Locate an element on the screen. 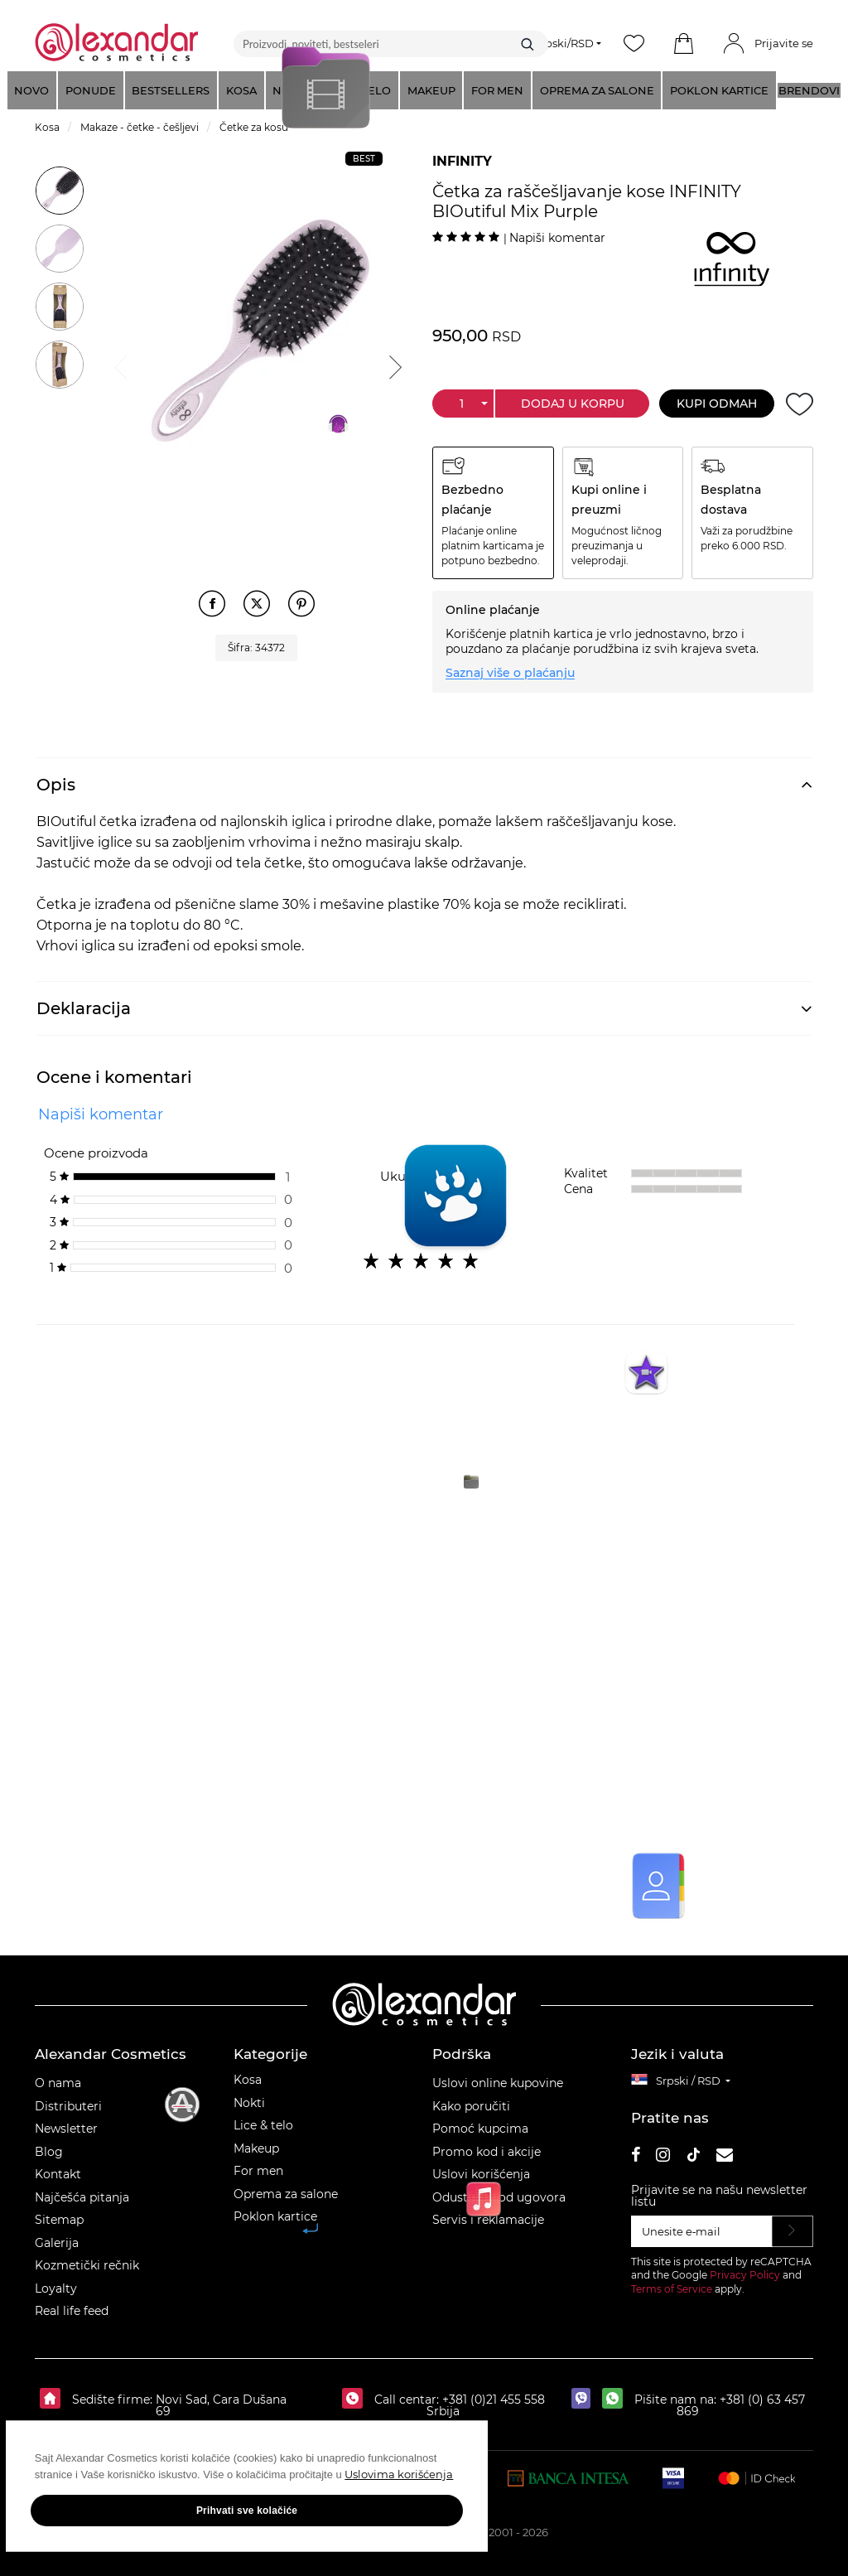 Image resolution: width=848 pixels, height=2576 pixels. audio headset device connected is located at coordinates (338, 423).